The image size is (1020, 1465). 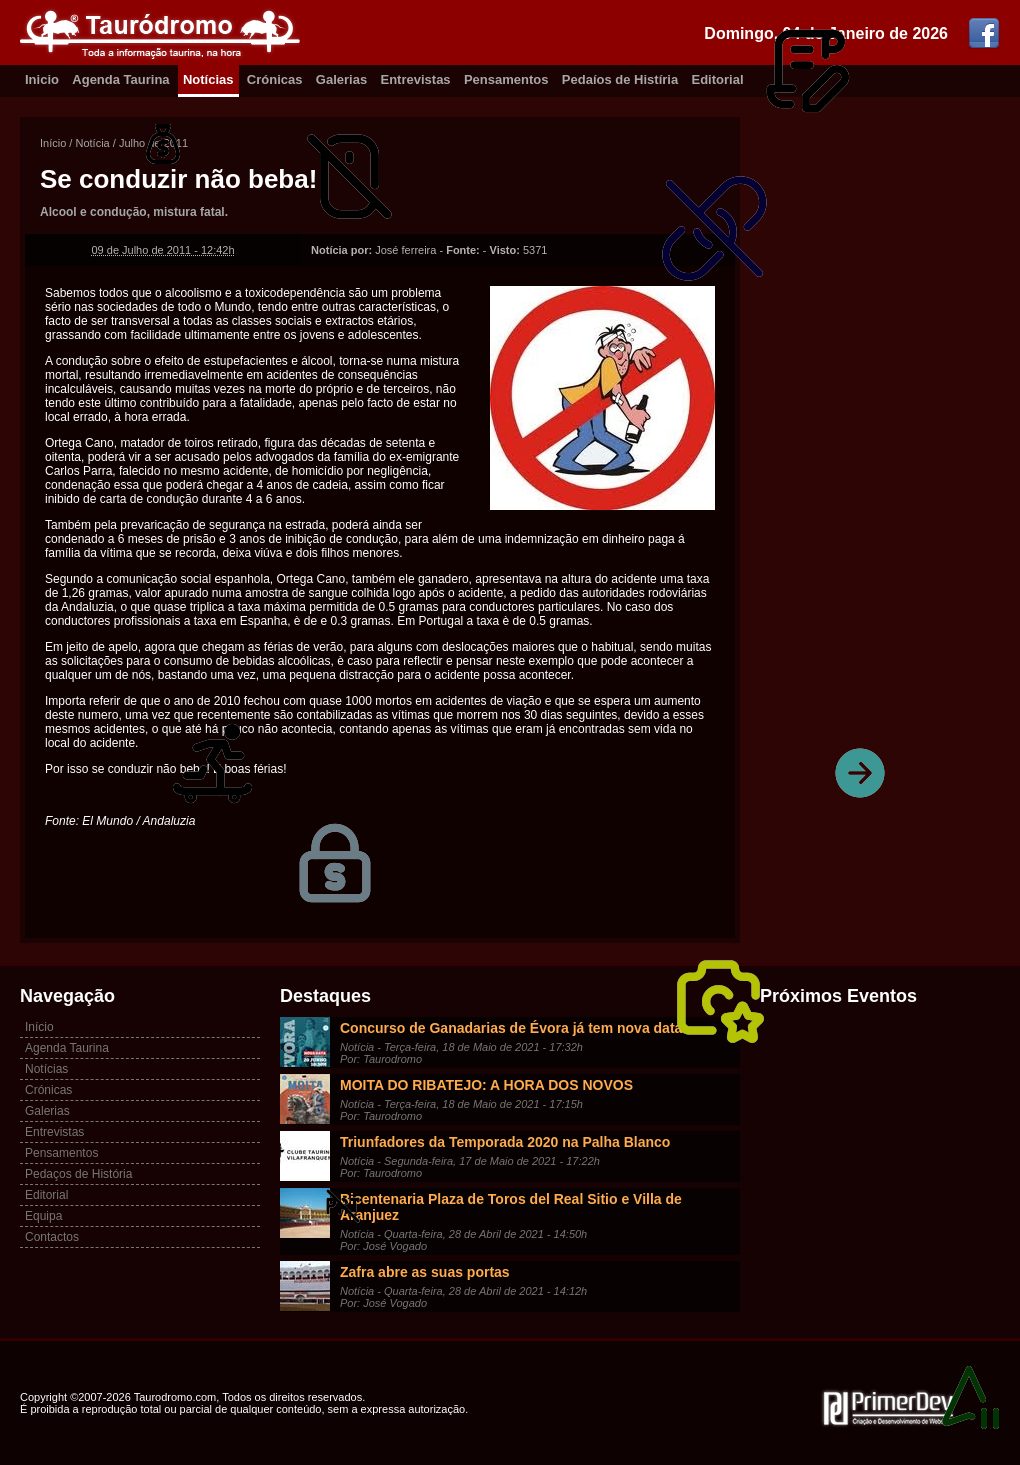 What do you see at coordinates (212, 763) in the screenshot?
I see `browse skateboarding or action sports content` at bounding box center [212, 763].